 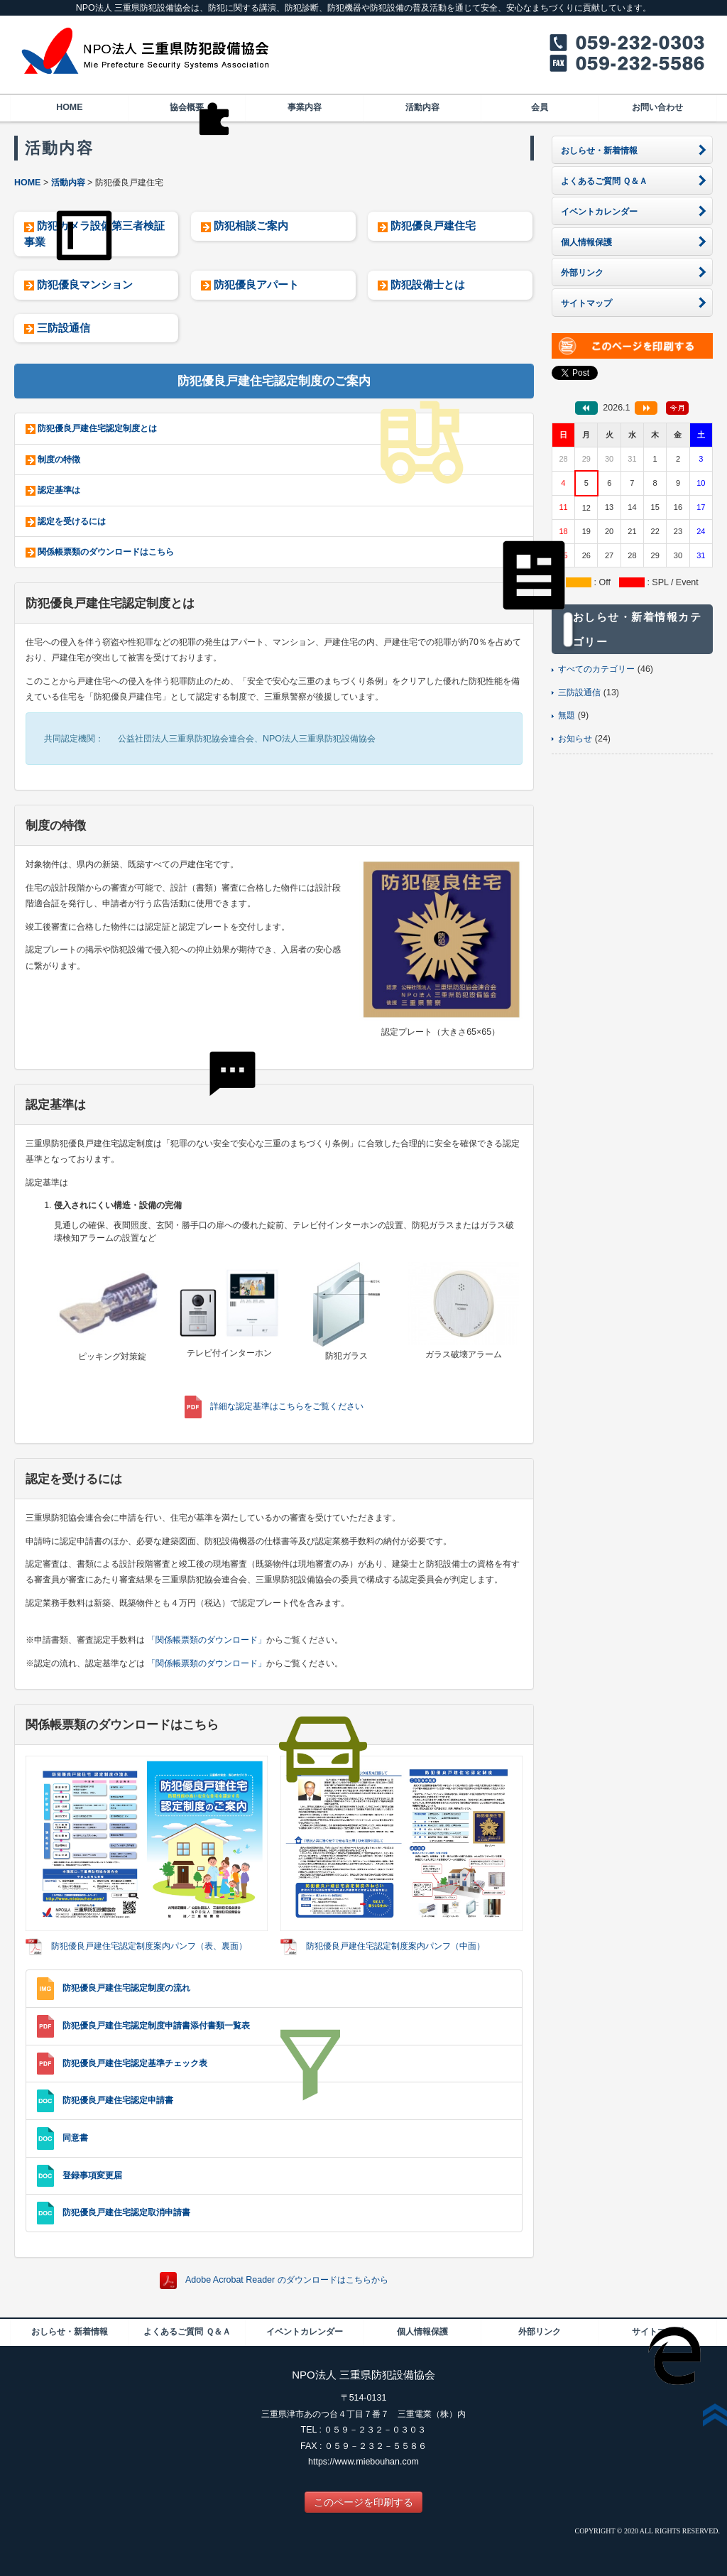 What do you see at coordinates (84, 235) in the screenshot?
I see `switch to left sidebar layout` at bounding box center [84, 235].